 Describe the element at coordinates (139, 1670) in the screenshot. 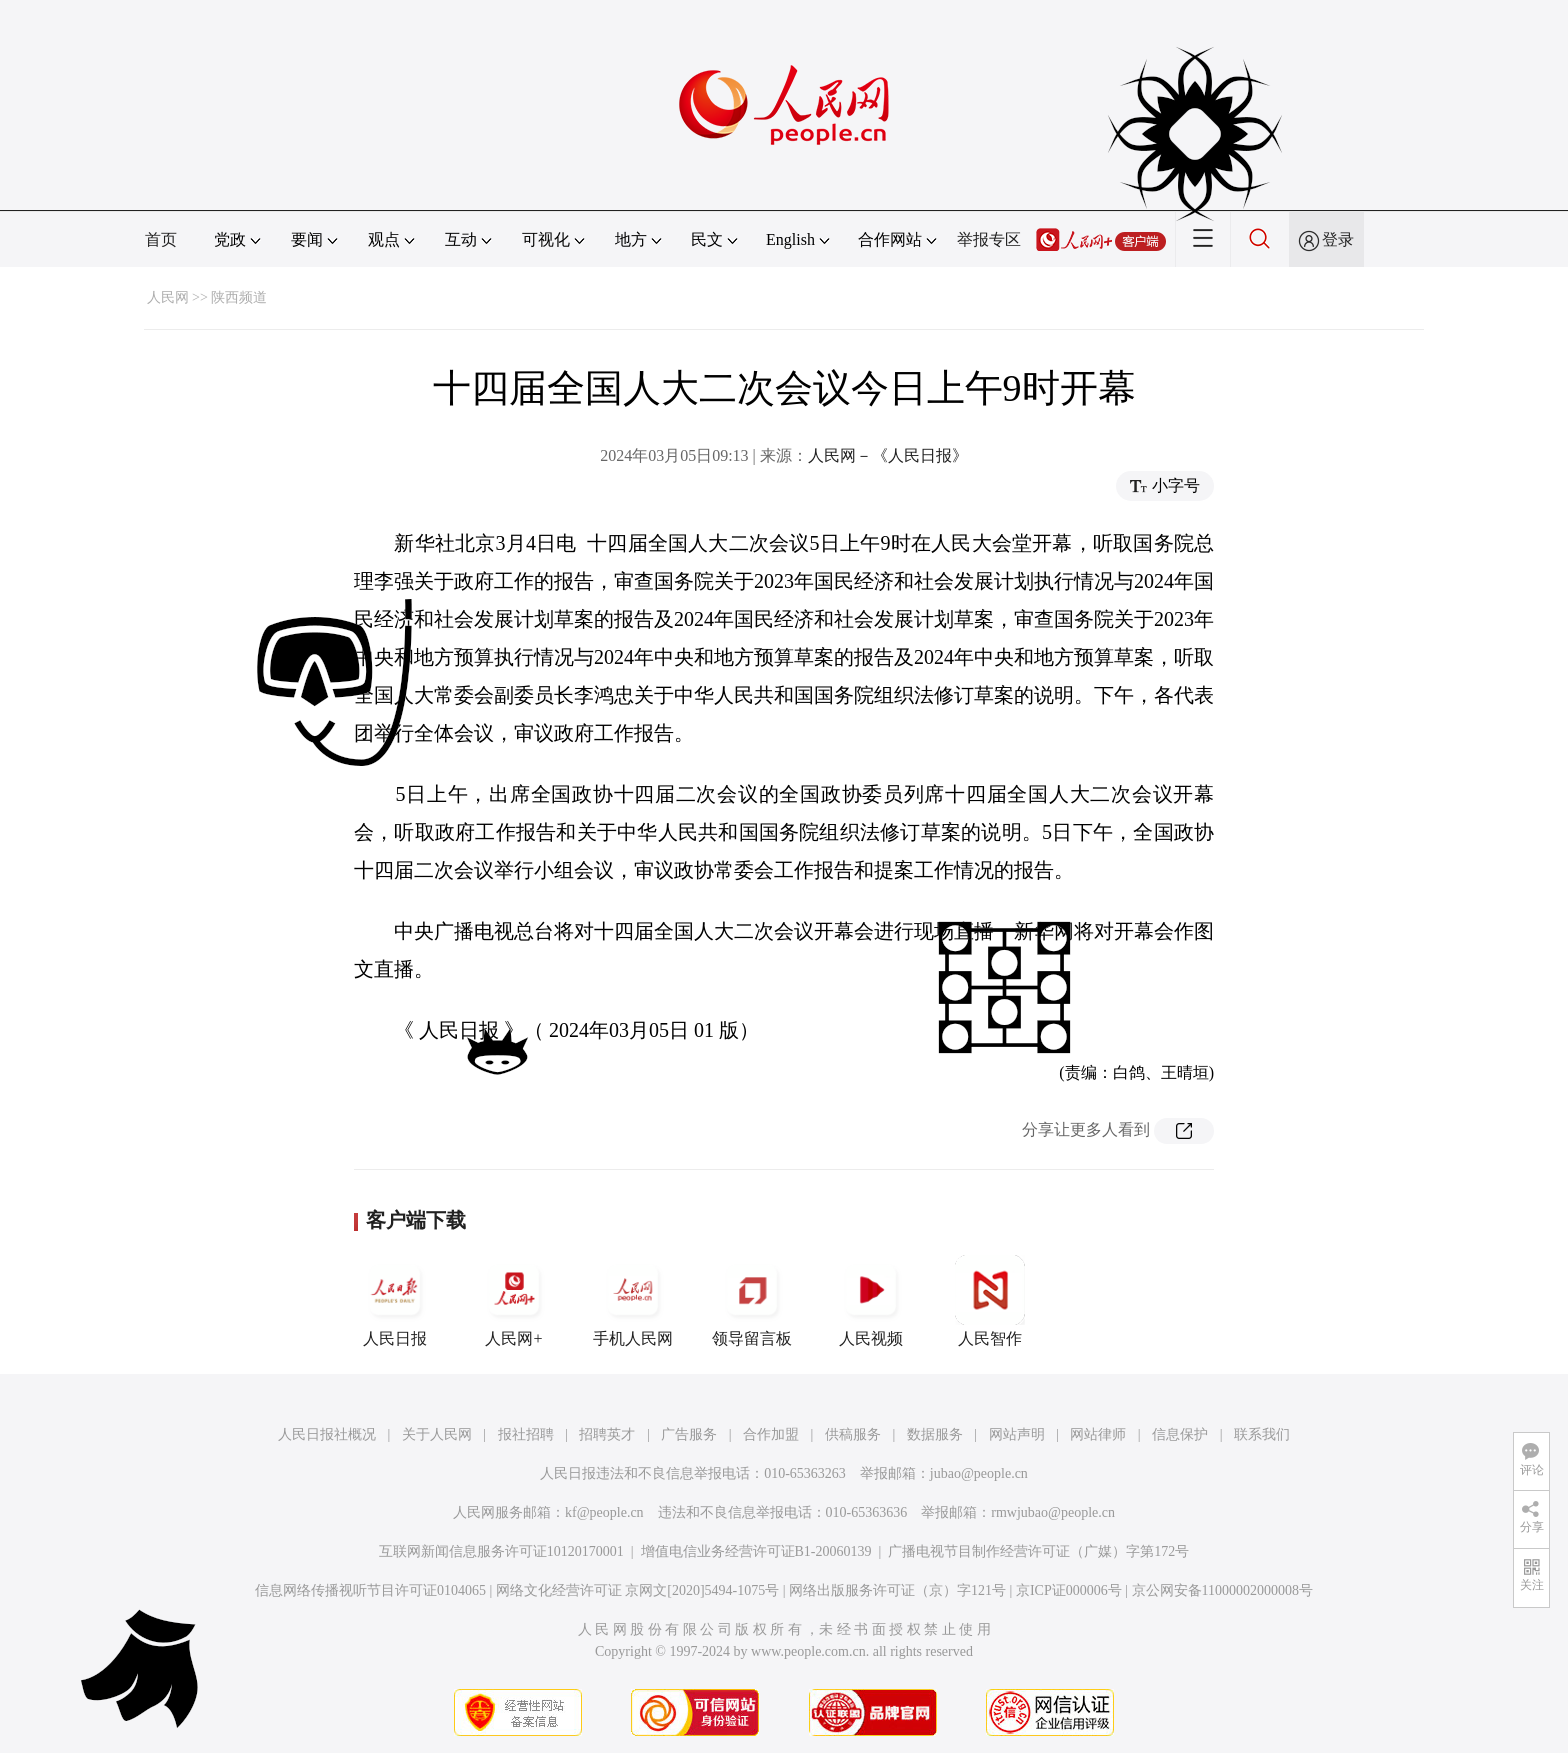

I see `equip a cape or cloak item` at that location.